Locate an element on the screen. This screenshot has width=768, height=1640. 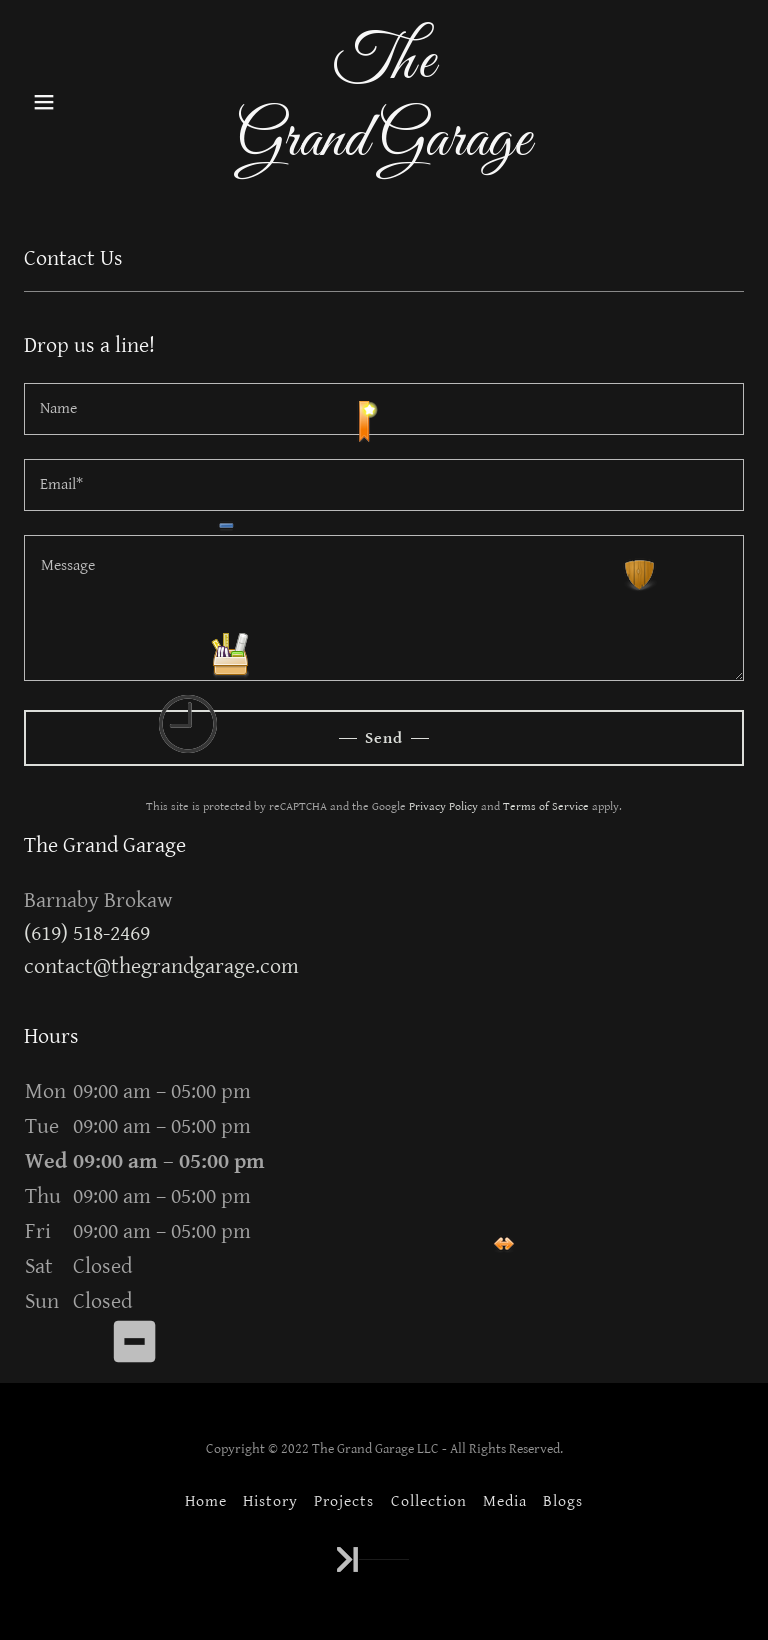
access miscellaneous or uncategorized applications is located at coordinates (231, 655).